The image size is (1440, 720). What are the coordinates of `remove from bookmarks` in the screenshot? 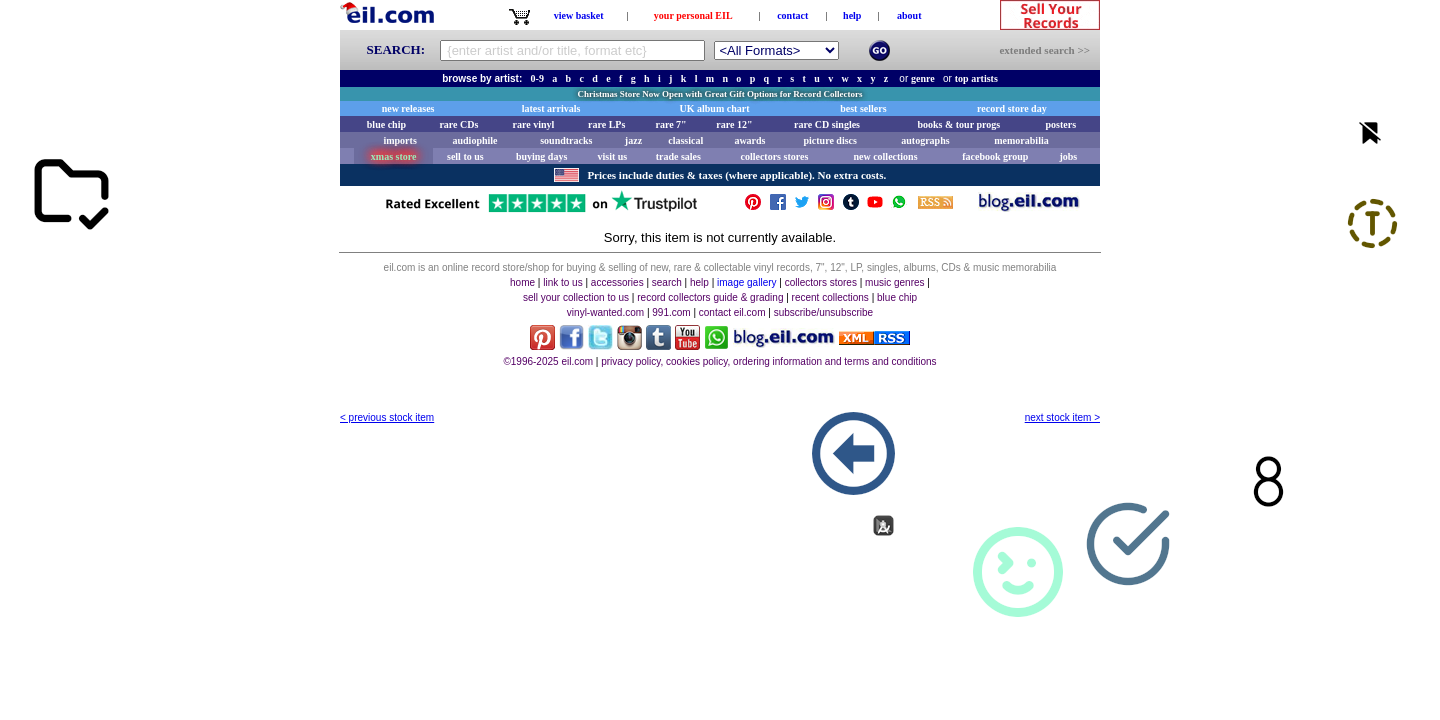 It's located at (1370, 133).